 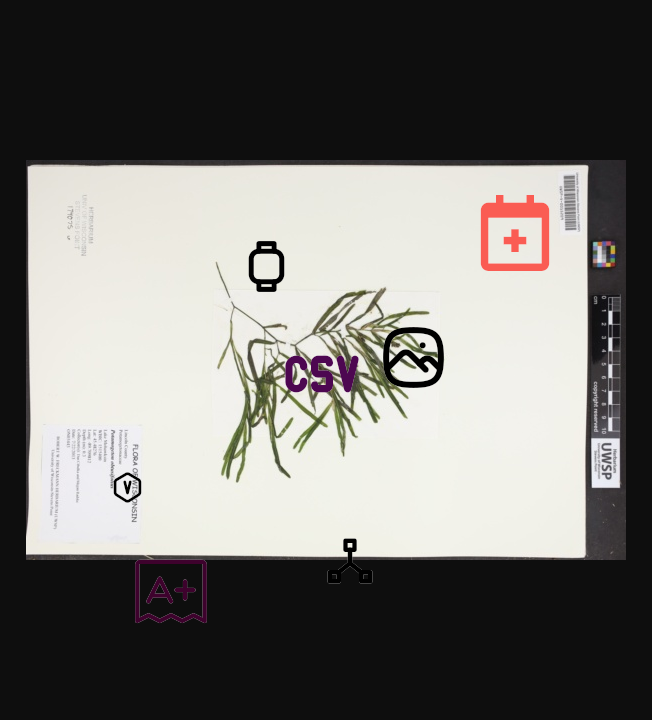 I want to click on export data as a CSV file, so click(x=322, y=374).